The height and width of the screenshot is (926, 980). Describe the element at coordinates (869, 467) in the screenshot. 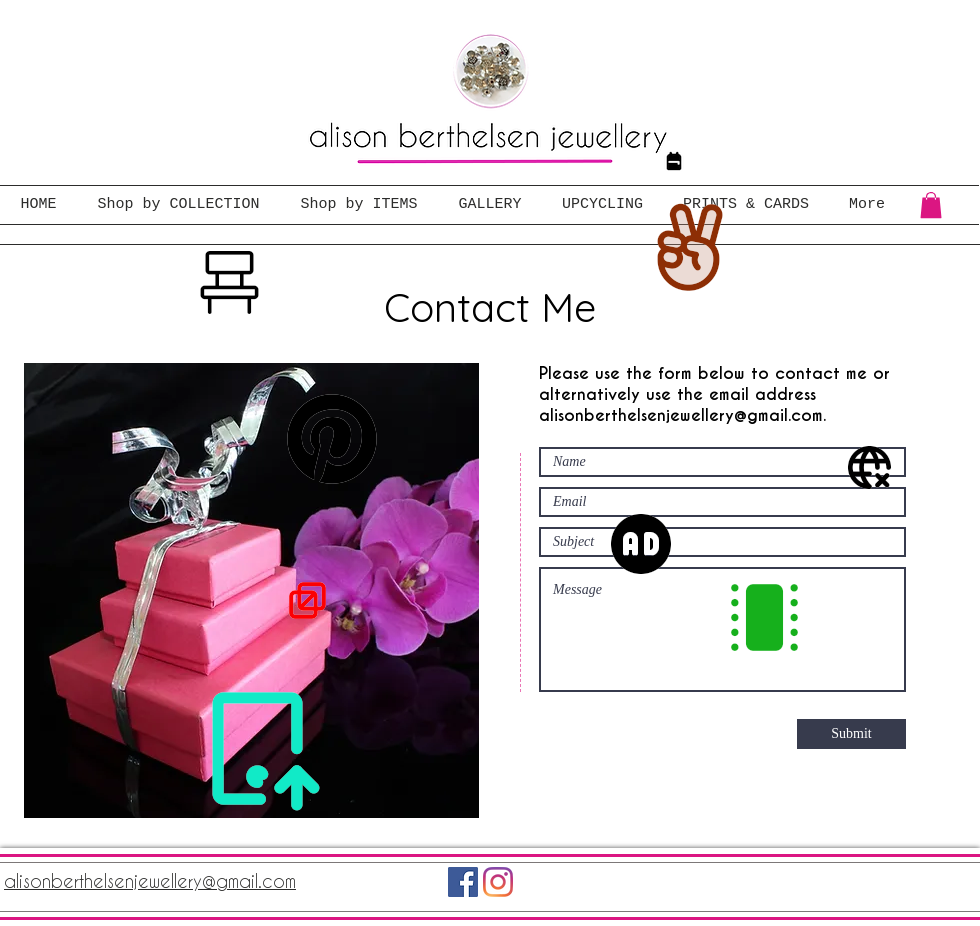

I see `disconnect from the internet` at that location.